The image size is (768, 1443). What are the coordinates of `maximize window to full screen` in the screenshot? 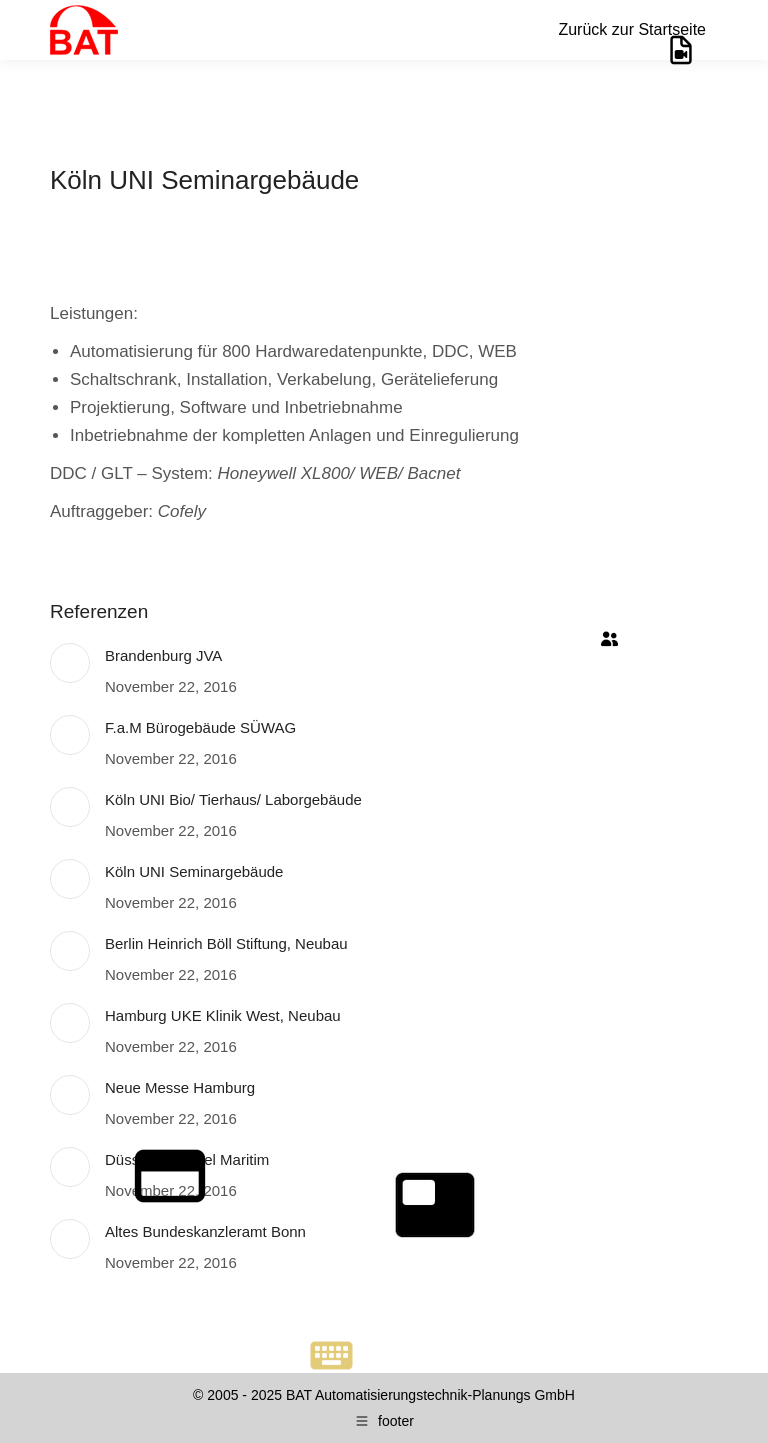 It's located at (170, 1176).